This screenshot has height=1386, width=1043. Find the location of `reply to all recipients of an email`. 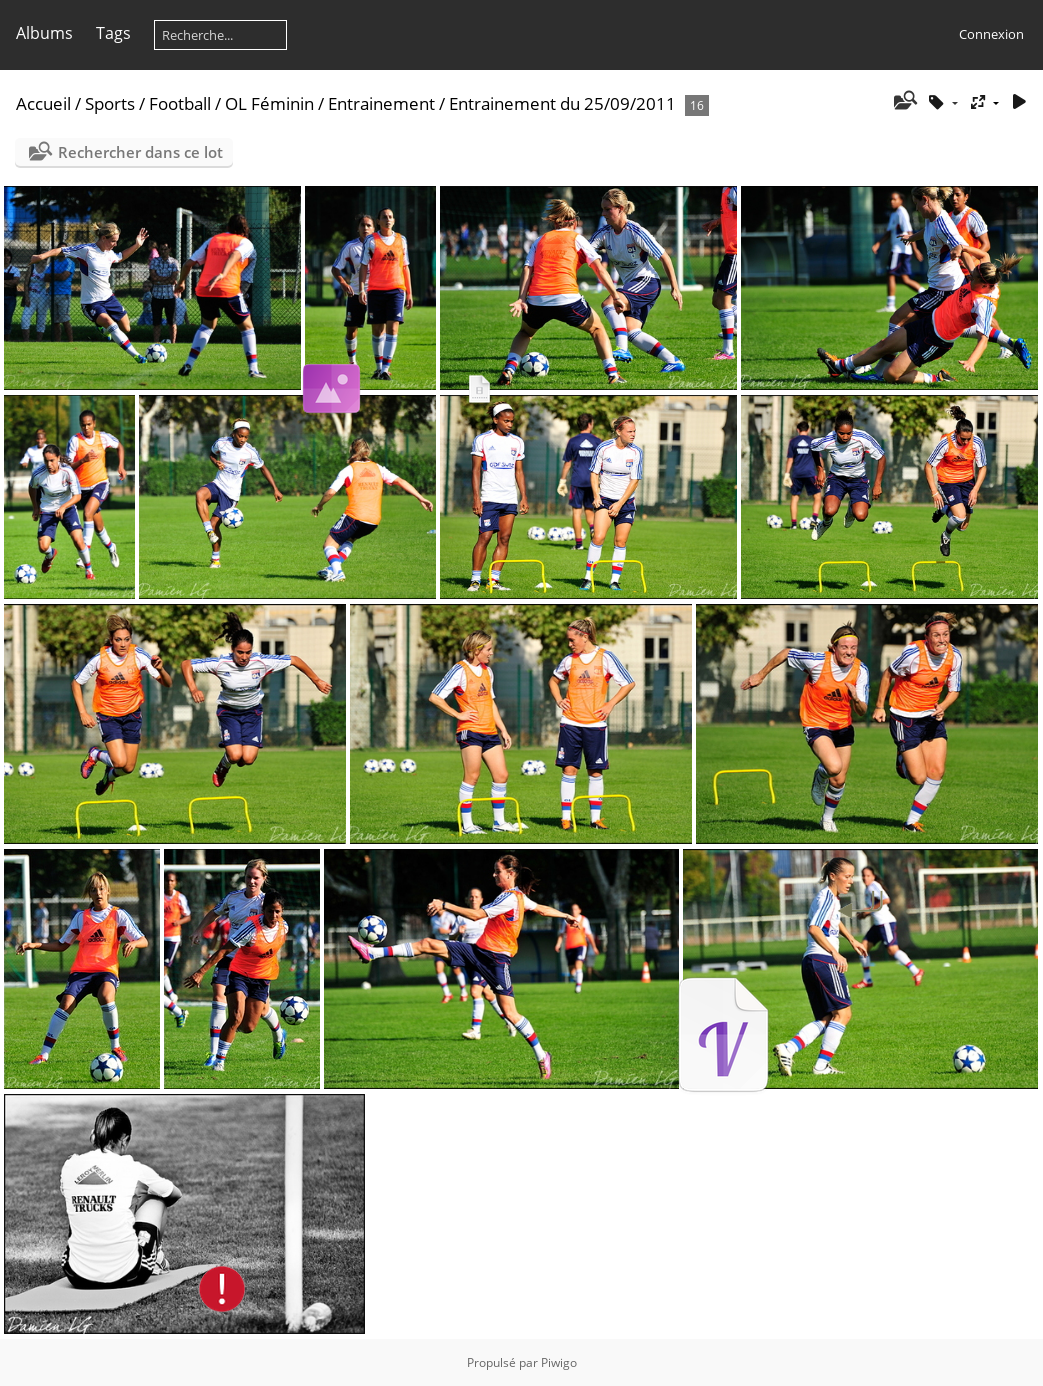

reply to all recipients of an email is located at coordinates (859, 904).